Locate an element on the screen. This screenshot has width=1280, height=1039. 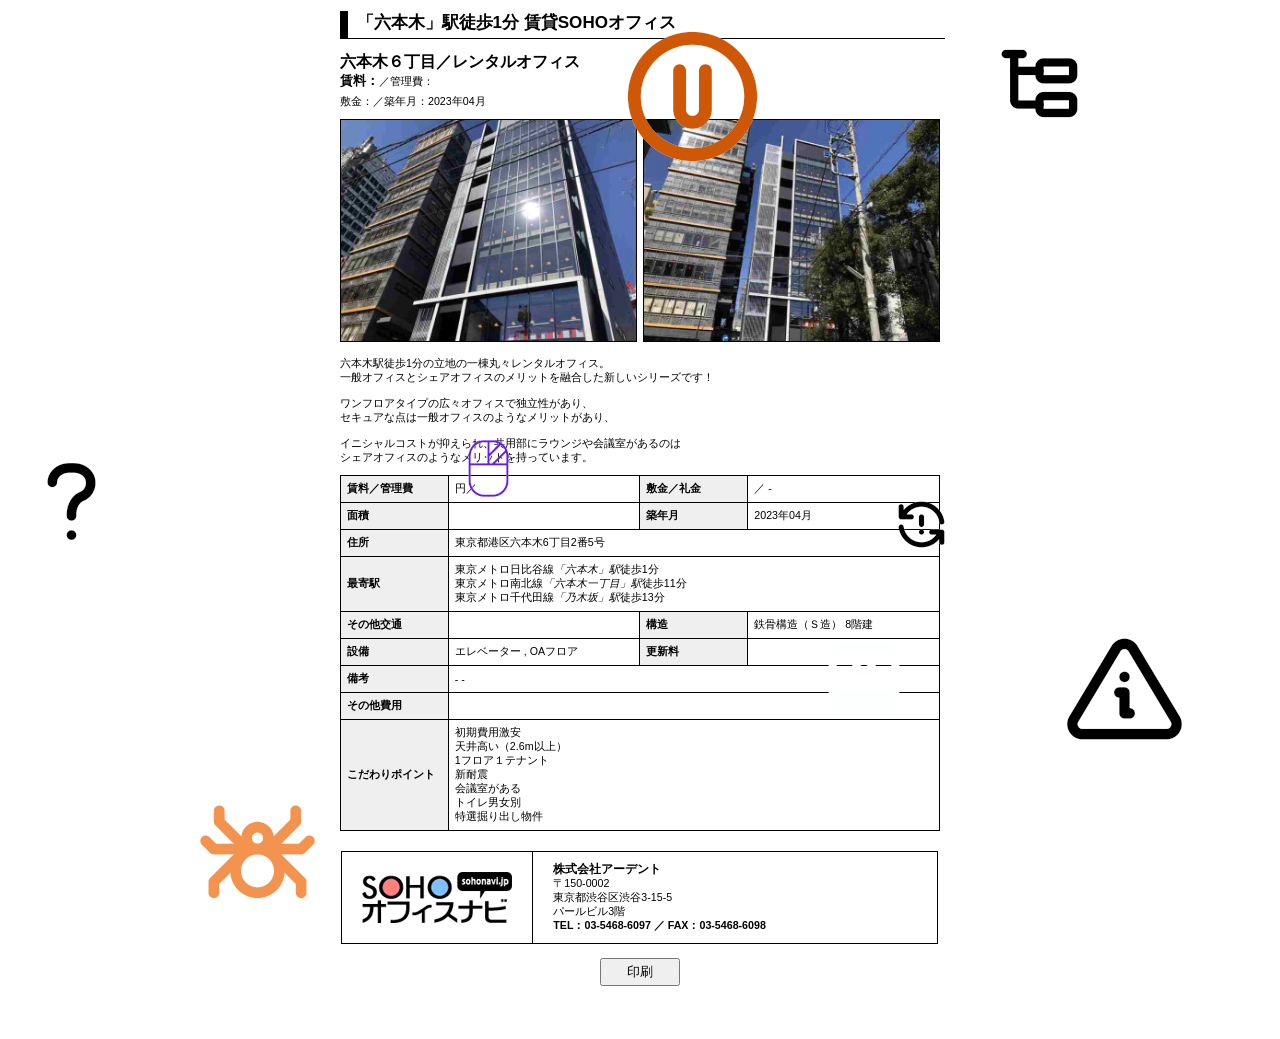
view important information or notice is located at coordinates (1124, 692).